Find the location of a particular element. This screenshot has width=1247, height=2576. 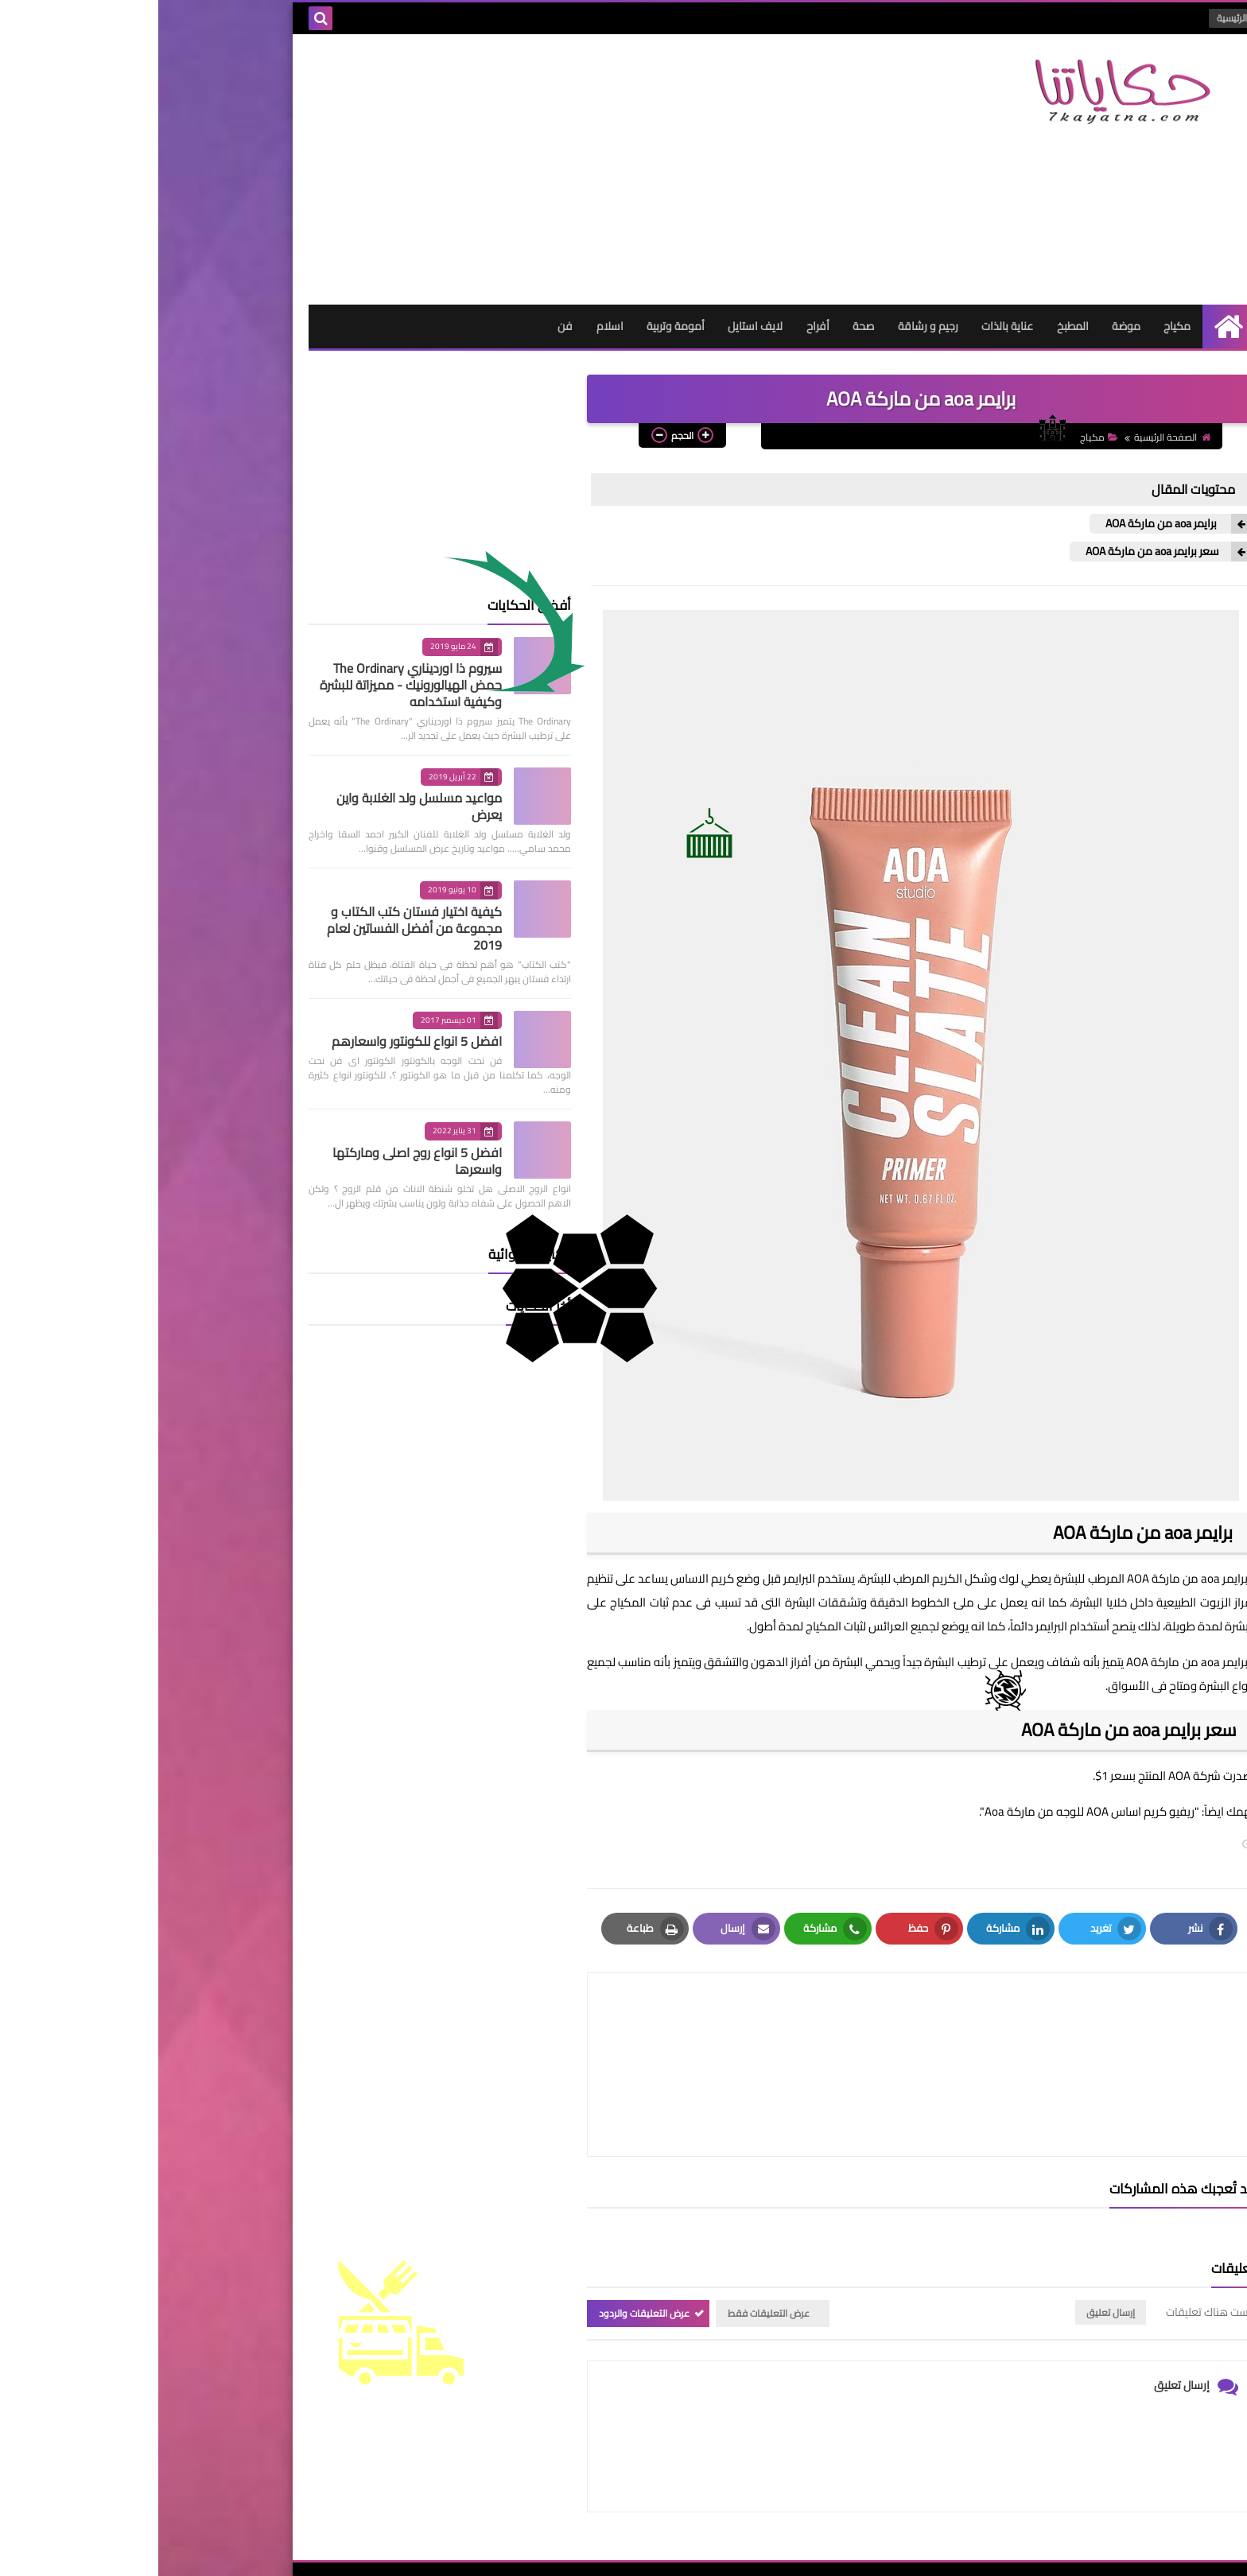

access castle or fortress location in game is located at coordinates (1052, 427).